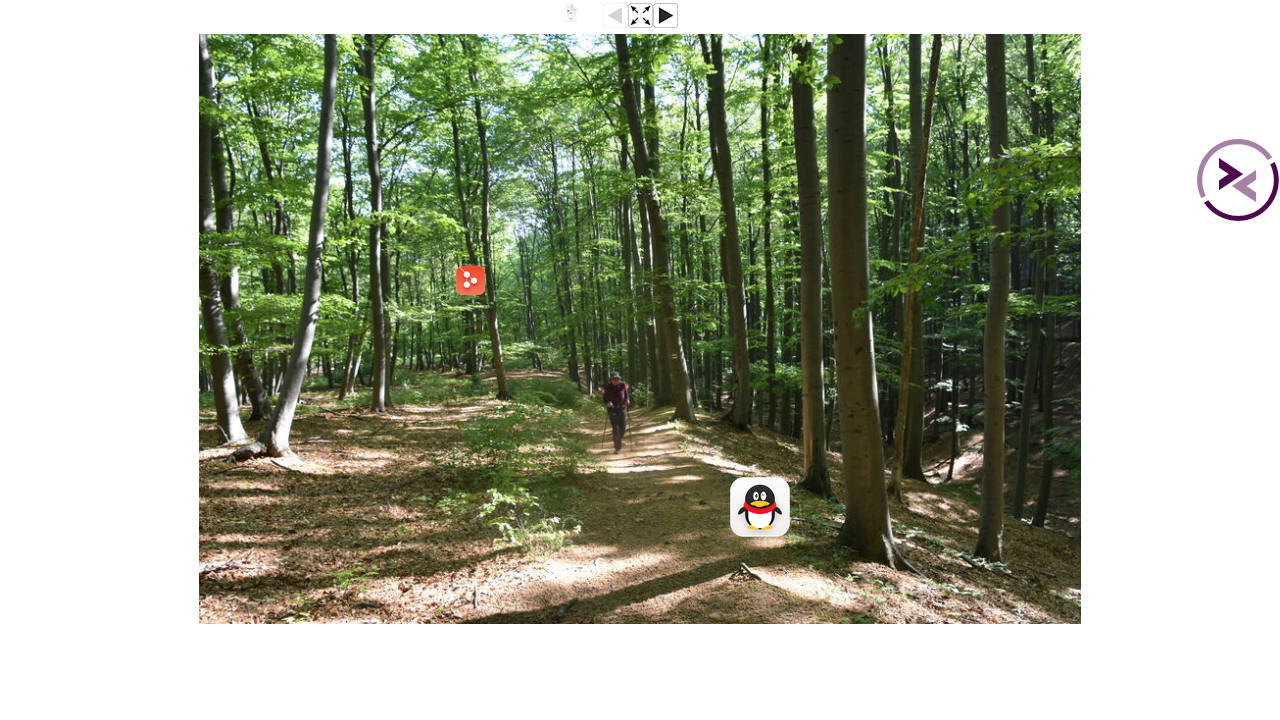  I want to click on open remmina remote desktop client, so click(1238, 180).